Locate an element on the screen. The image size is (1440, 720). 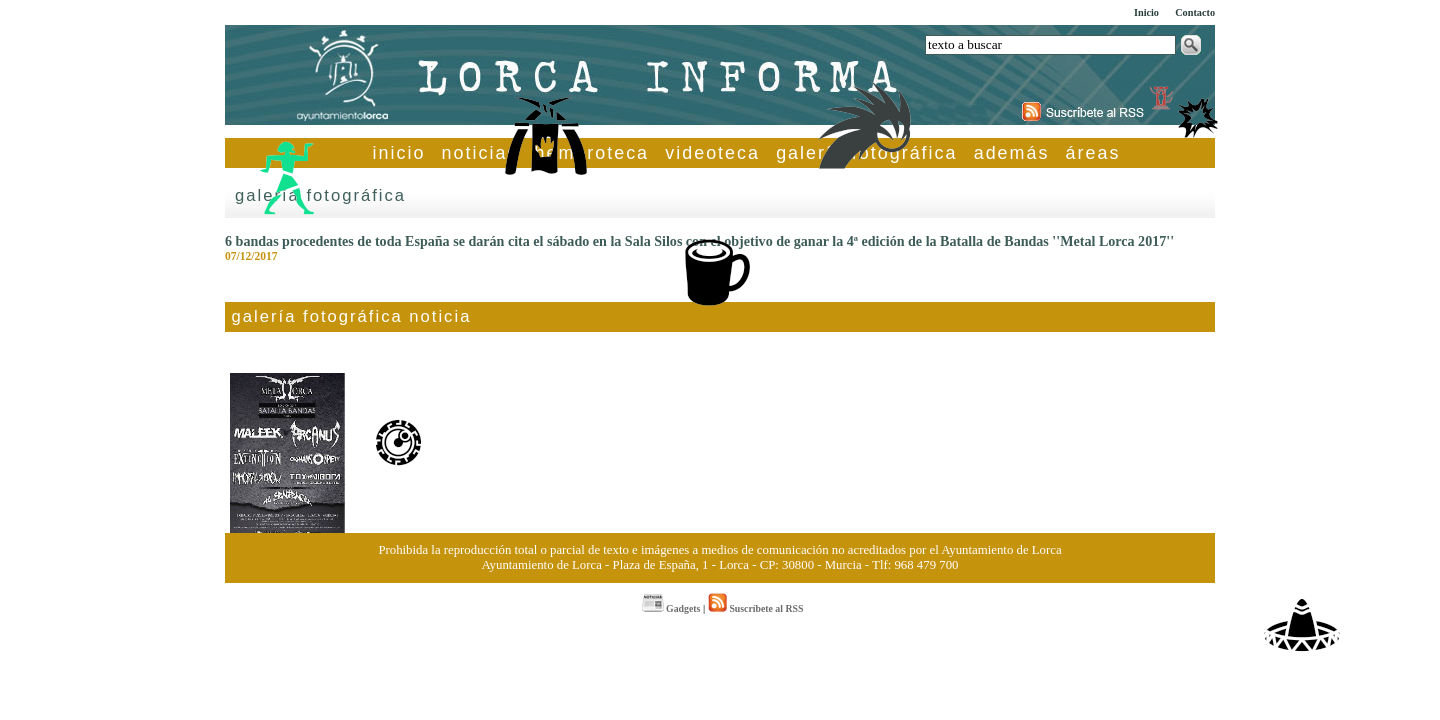
select egyptian or ancient egypt theme is located at coordinates (287, 178).